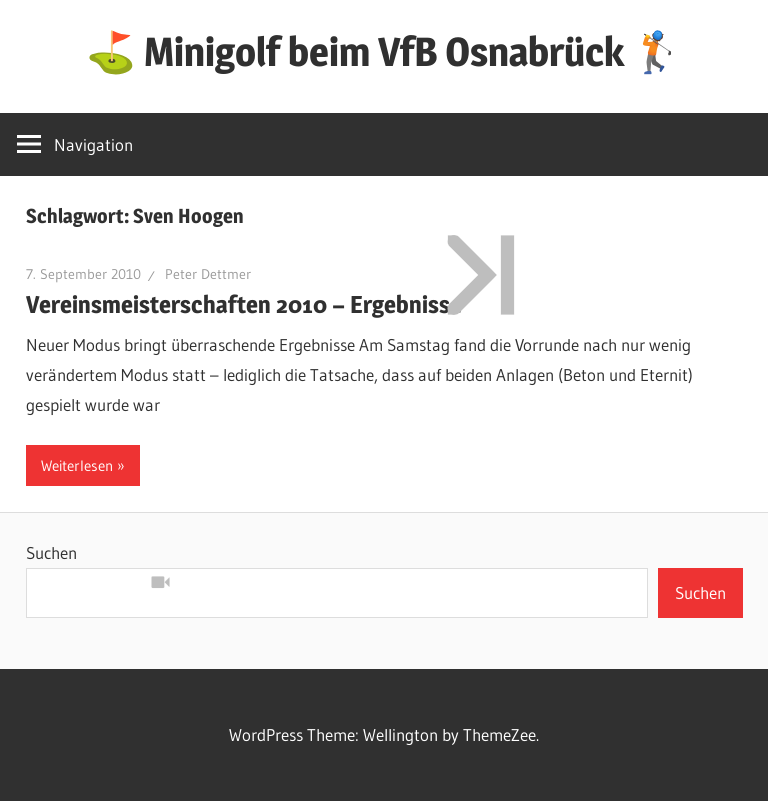 The height and width of the screenshot is (801, 768). I want to click on access video files or library, so click(160, 581).